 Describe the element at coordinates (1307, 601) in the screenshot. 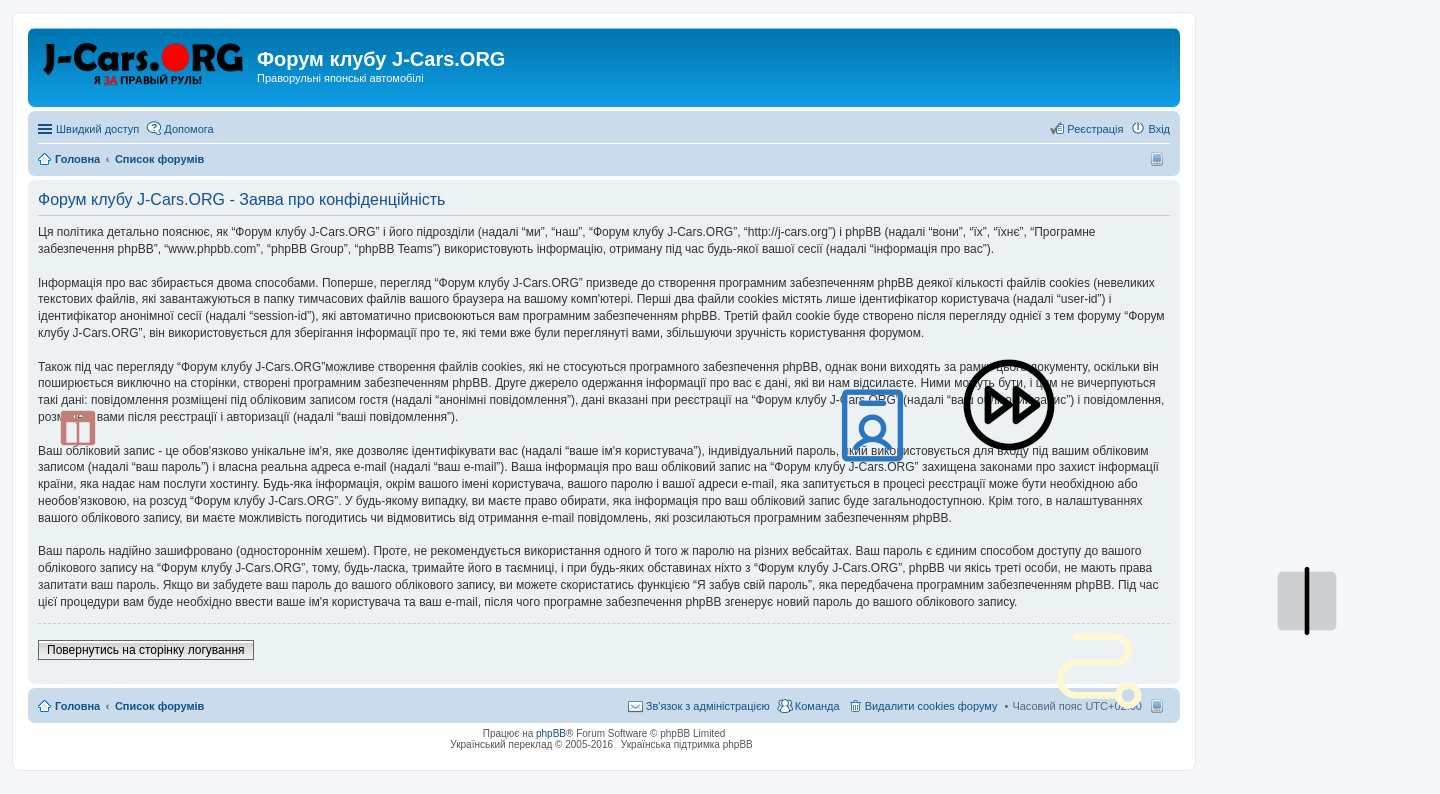

I see `visual separator between UI elements` at that location.